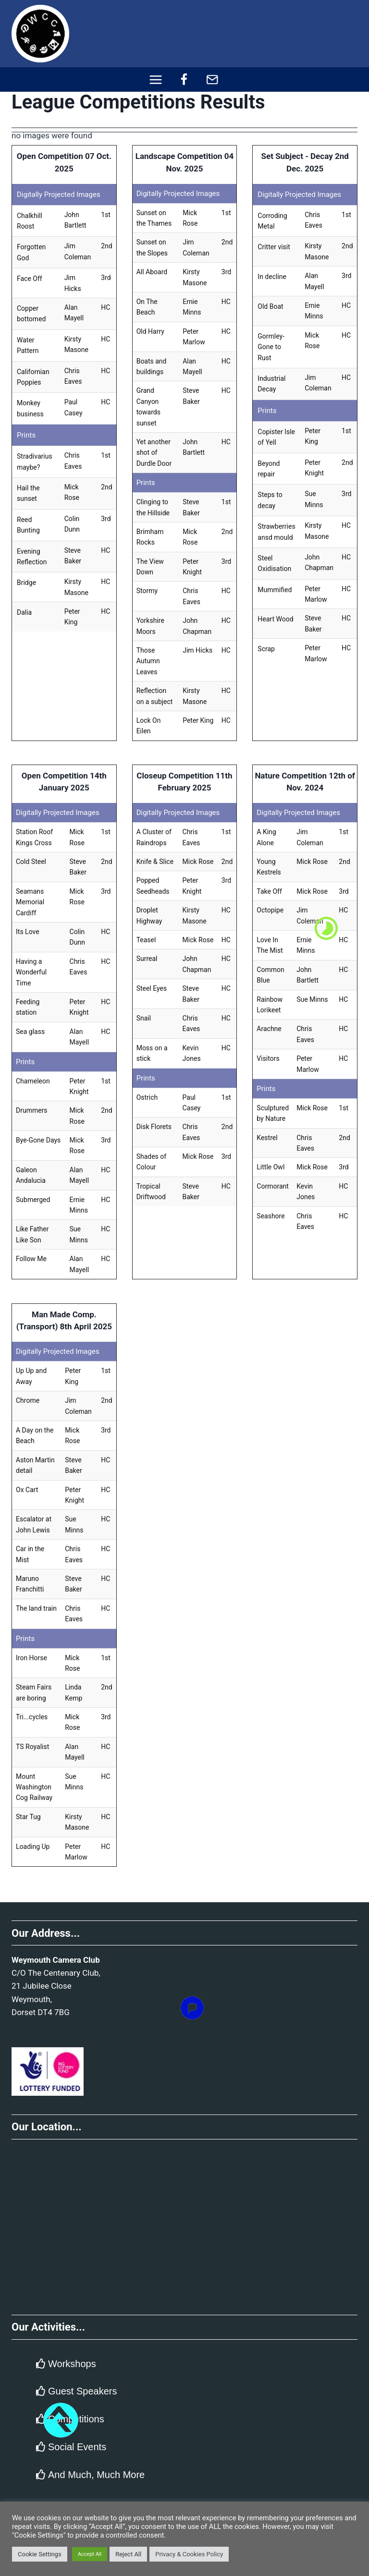 The image size is (369, 2576). Describe the element at coordinates (192, 2008) in the screenshot. I see `open the Pixelfed app` at that location.